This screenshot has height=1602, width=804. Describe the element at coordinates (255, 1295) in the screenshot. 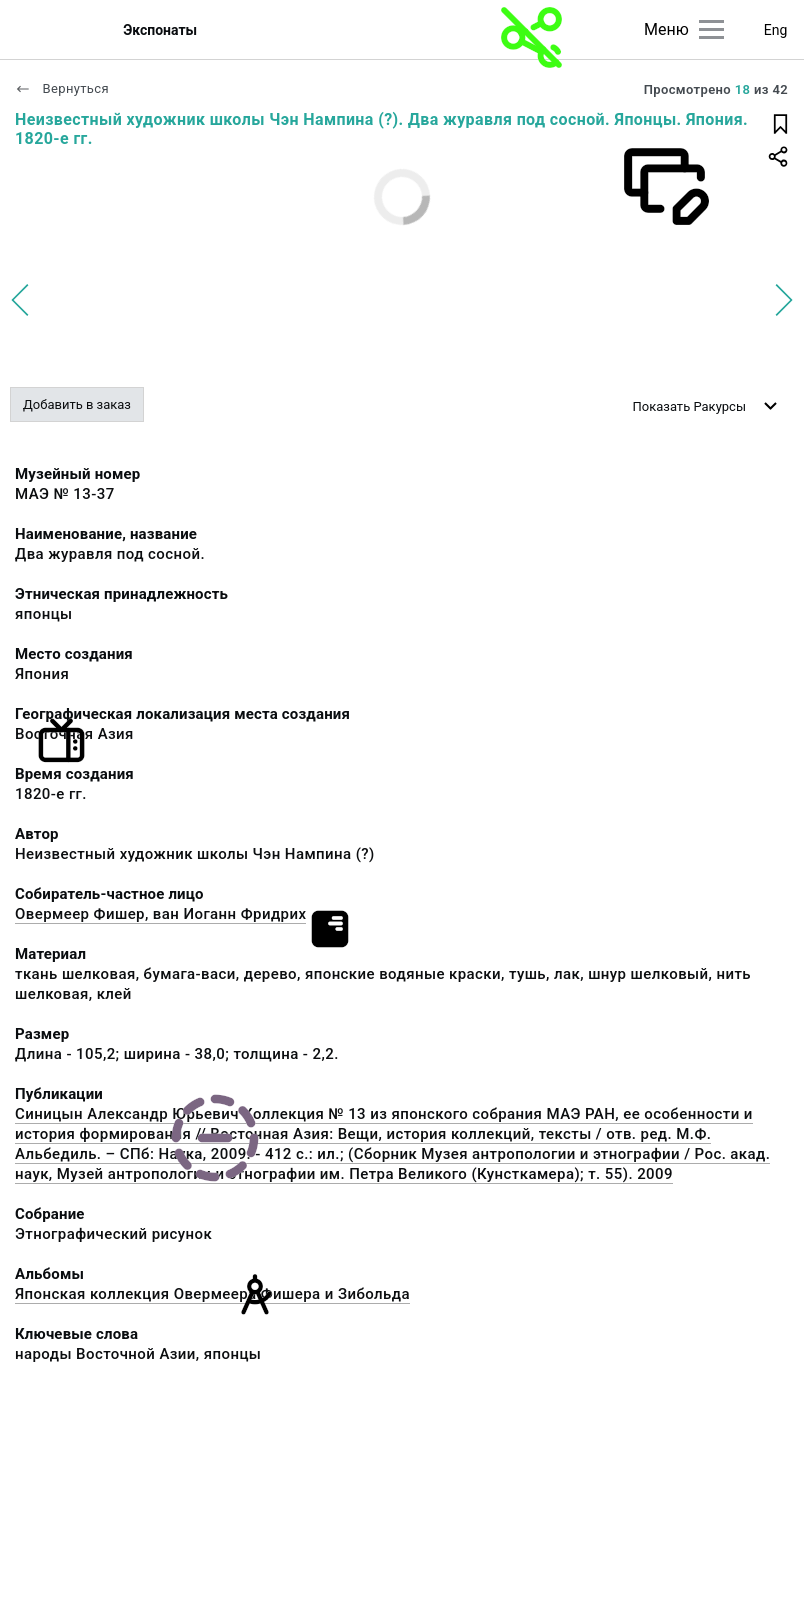

I see `access drawing or drafting tools` at that location.